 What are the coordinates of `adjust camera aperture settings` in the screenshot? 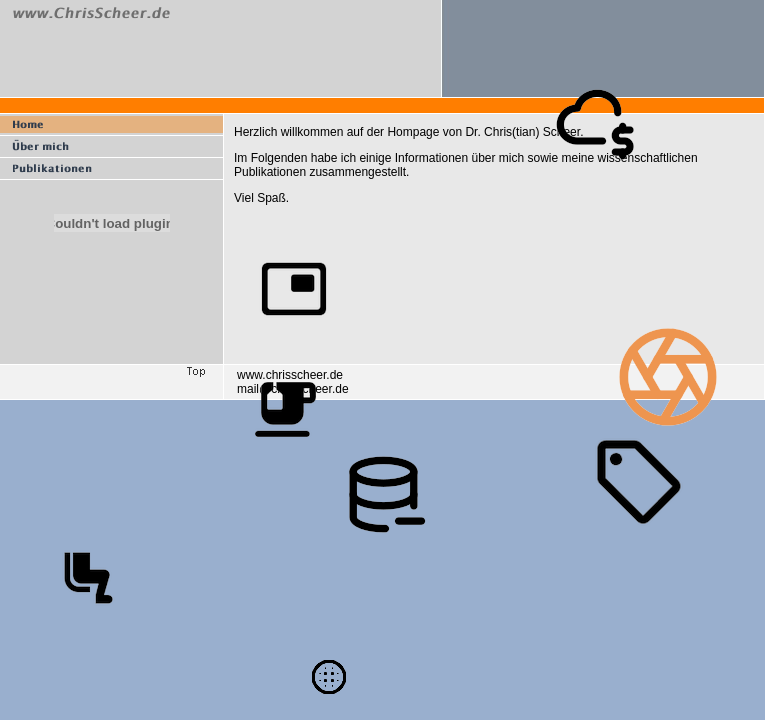 It's located at (668, 377).